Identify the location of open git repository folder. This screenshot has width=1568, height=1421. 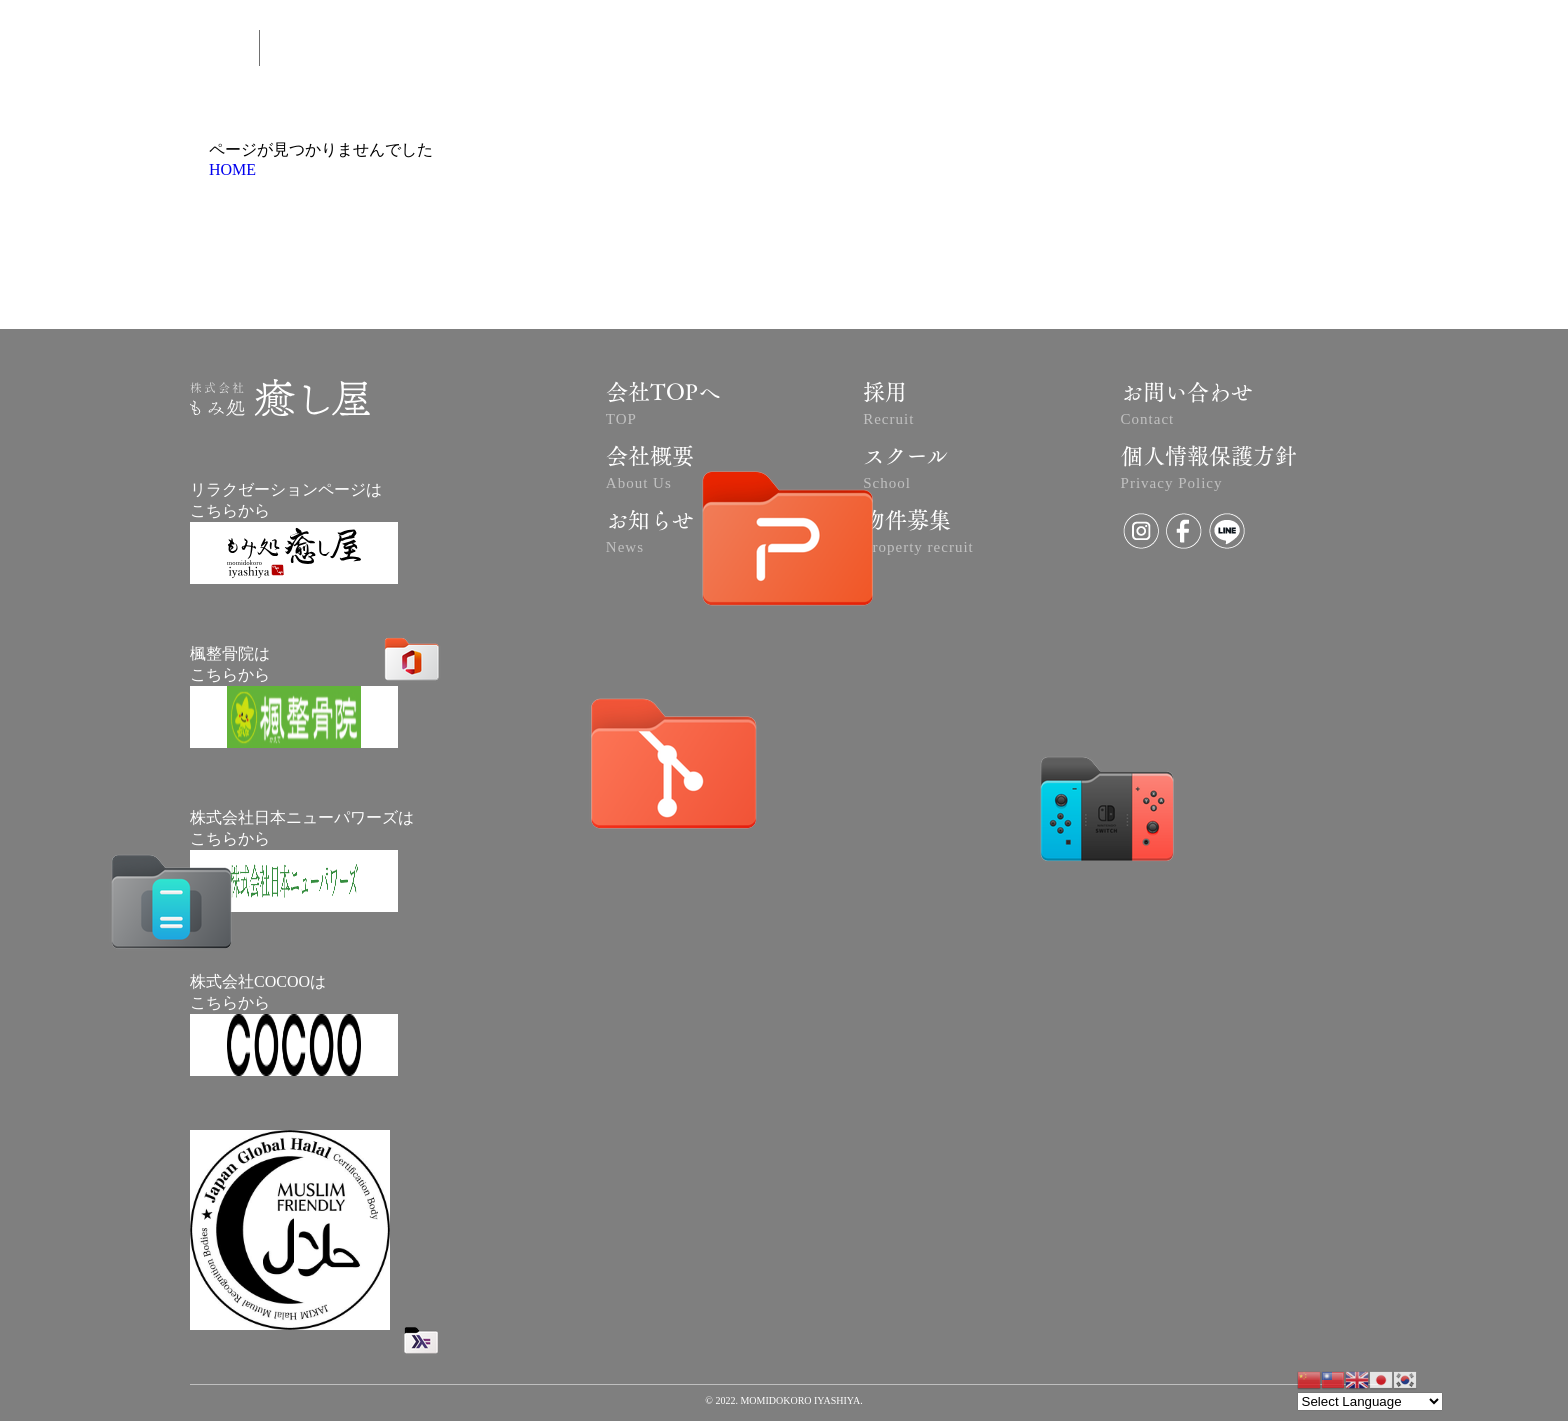
(673, 768).